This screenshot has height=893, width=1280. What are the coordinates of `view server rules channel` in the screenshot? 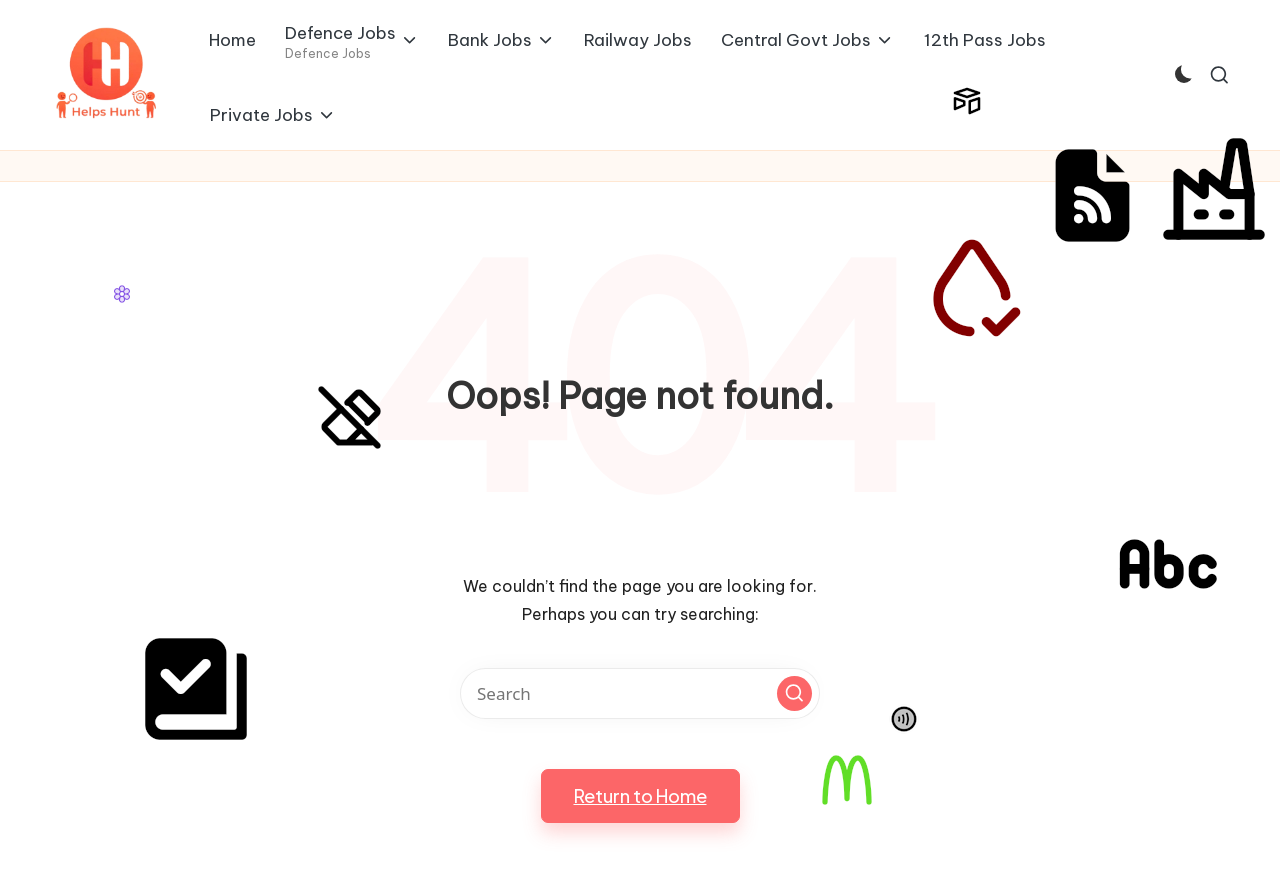 It's located at (196, 689).